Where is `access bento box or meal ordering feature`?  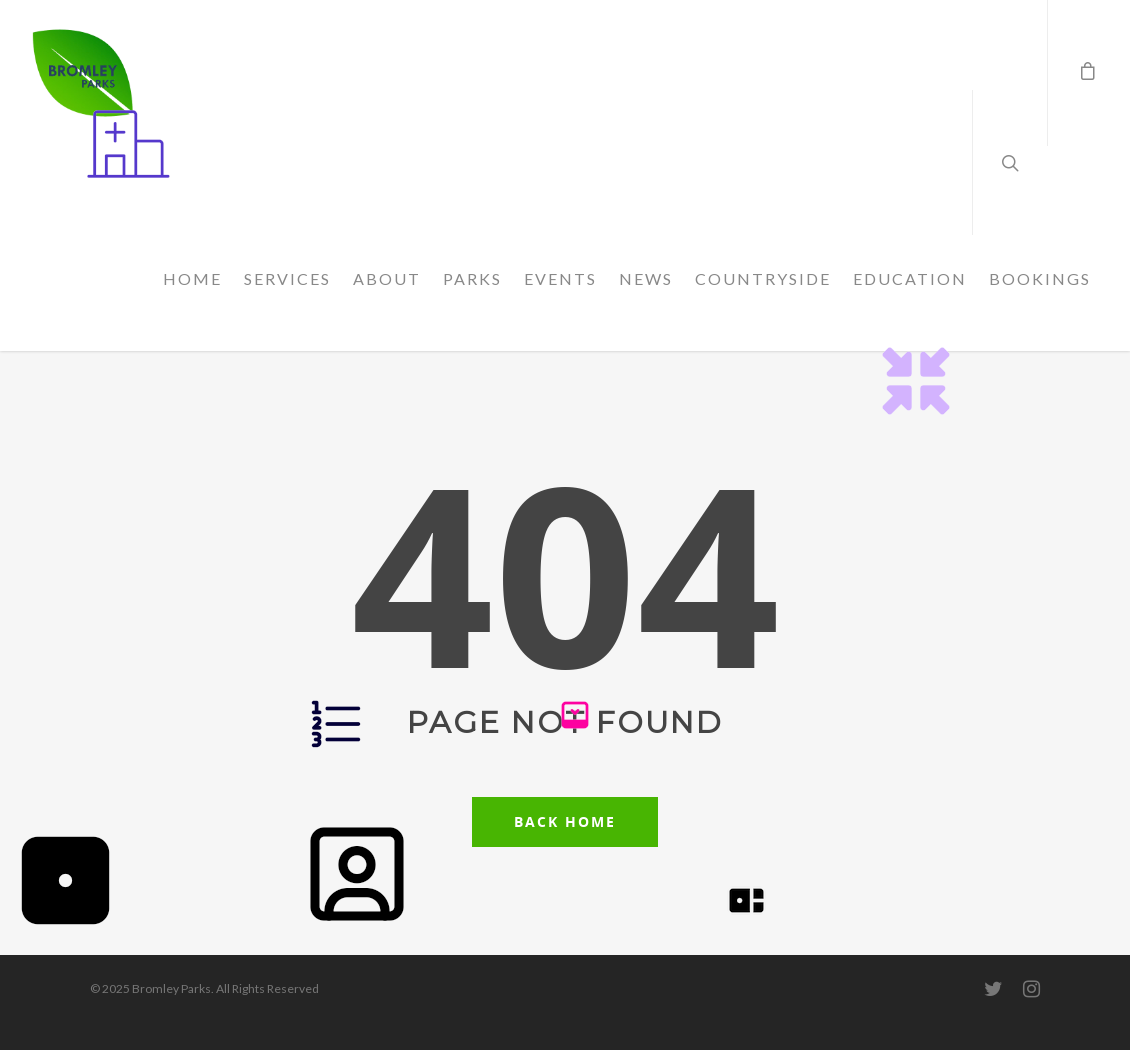 access bento box or meal ordering feature is located at coordinates (746, 900).